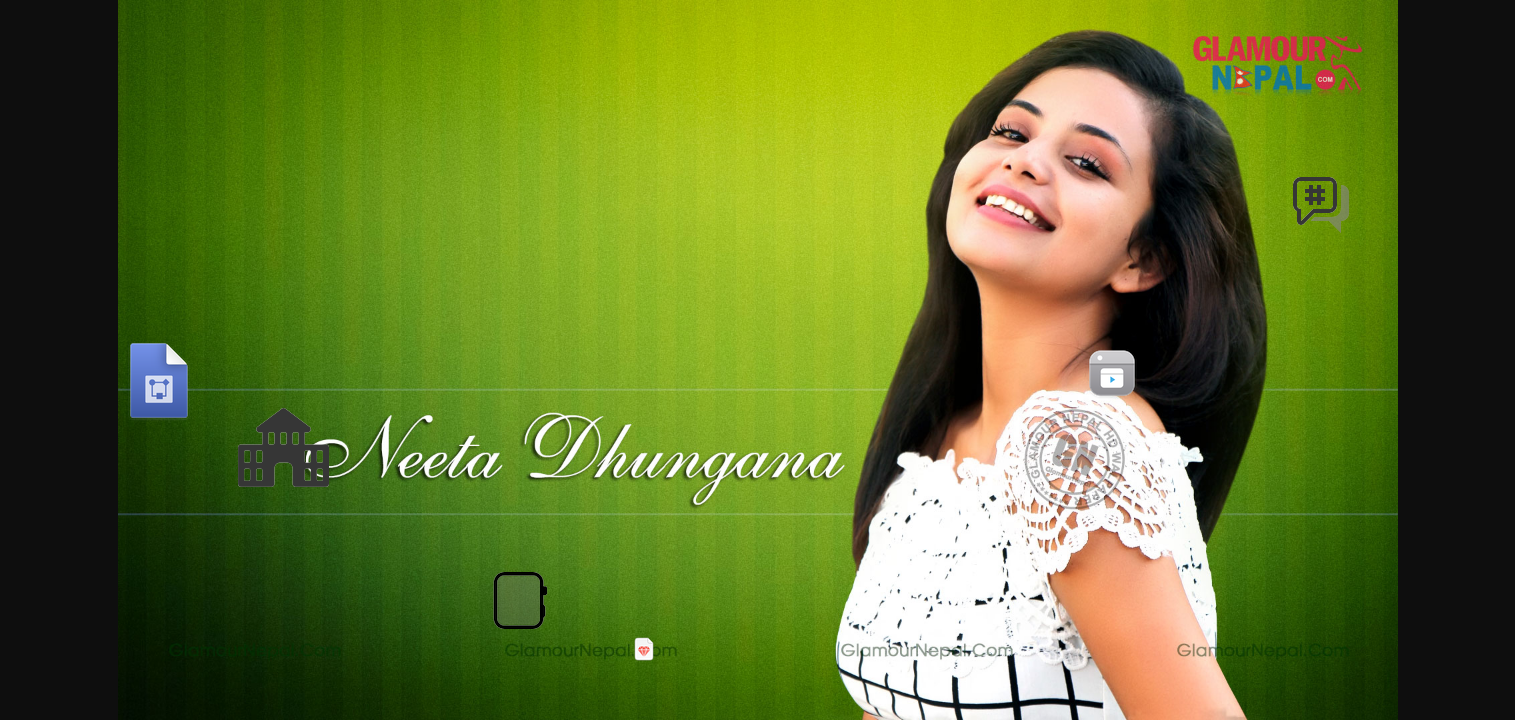 This screenshot has width=1515, height=720. Describe the element at coordinates (1112, 374) in the screenshot. I see `open video or media playback preferences` at that location.